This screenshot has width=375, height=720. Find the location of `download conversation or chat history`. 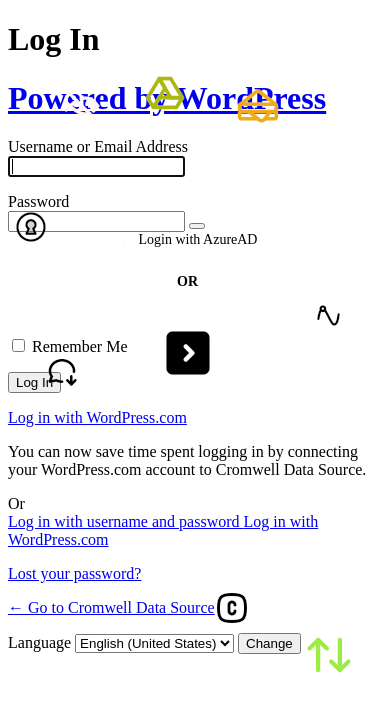

download conversation or chat history is located at coordinates (62, 371).